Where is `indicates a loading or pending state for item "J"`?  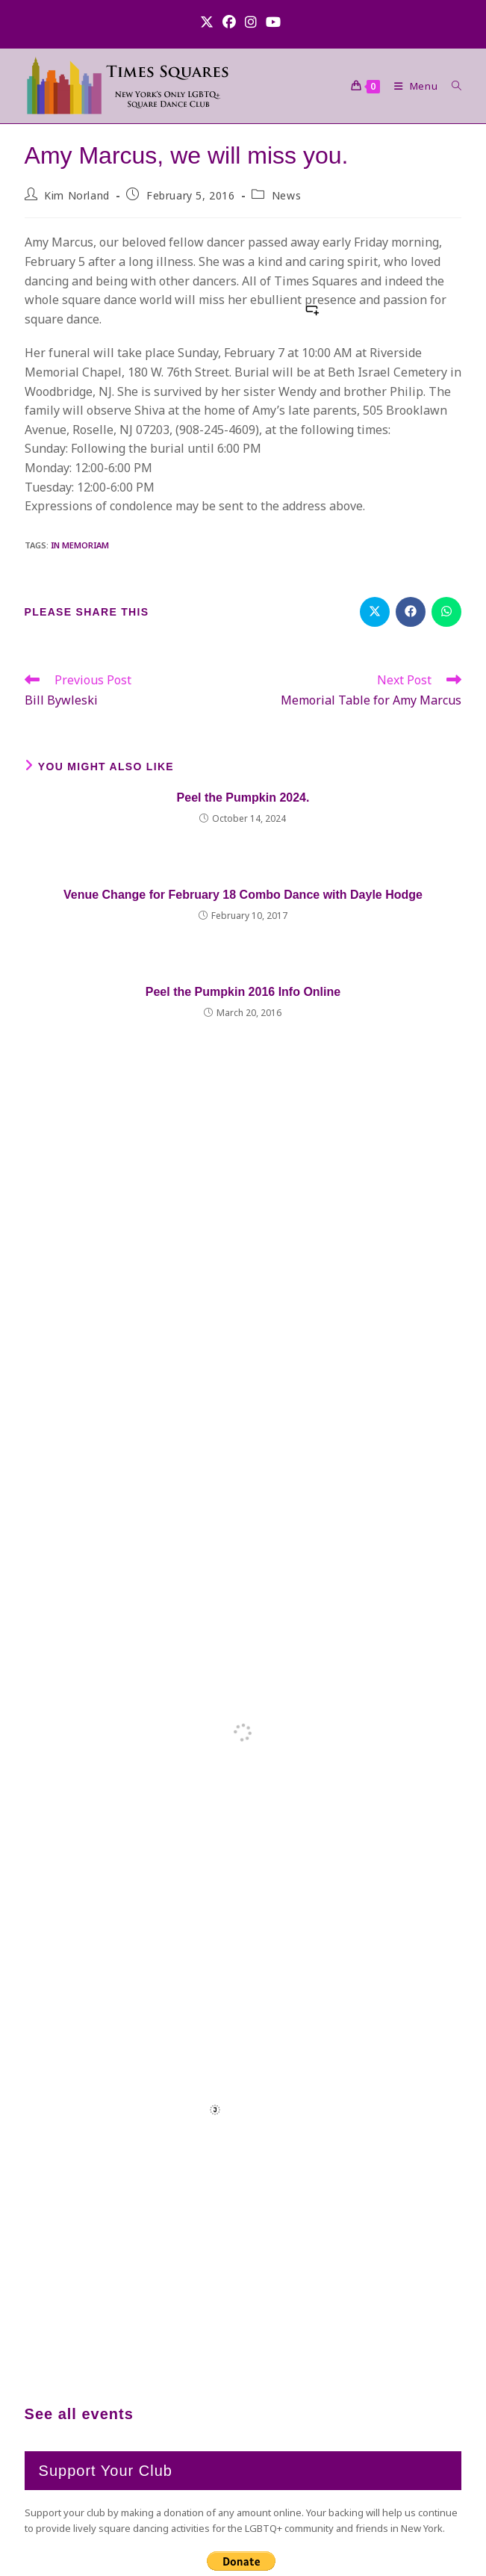 indicates a loading or pending state for item "J" is located at coordinates (215, 2110).